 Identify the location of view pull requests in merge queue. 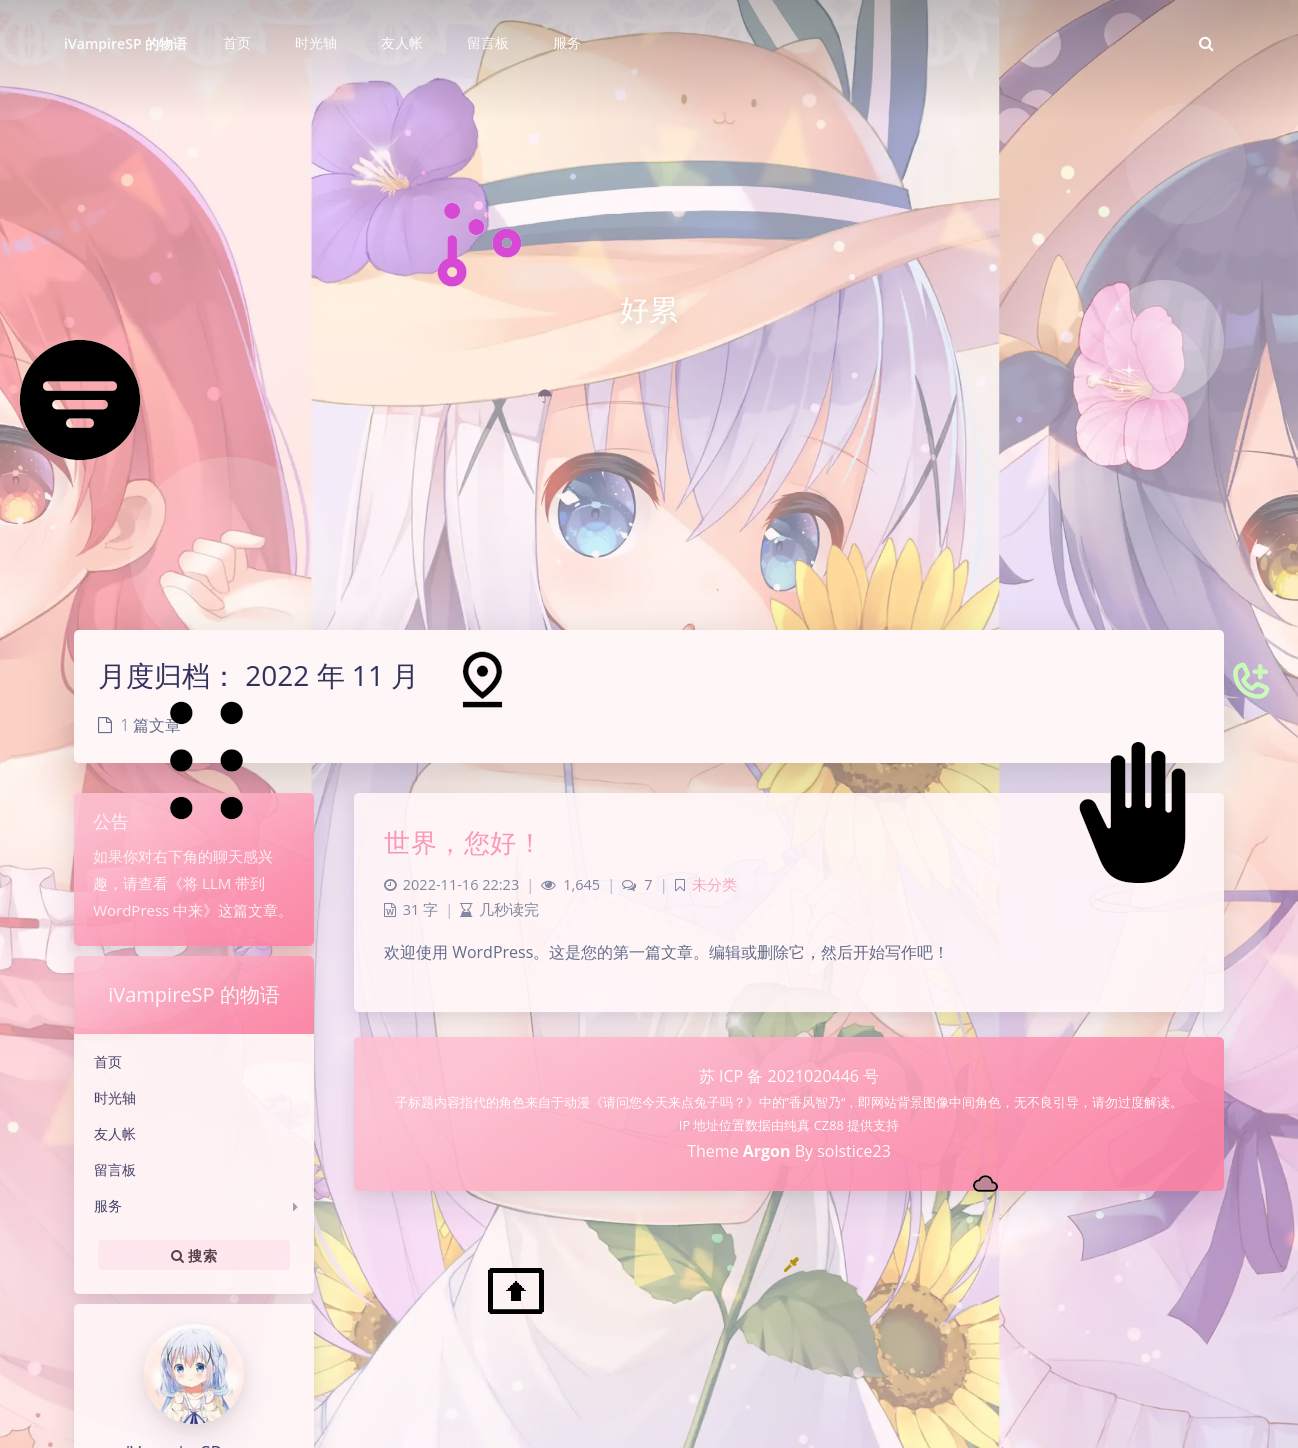
(479, 241).